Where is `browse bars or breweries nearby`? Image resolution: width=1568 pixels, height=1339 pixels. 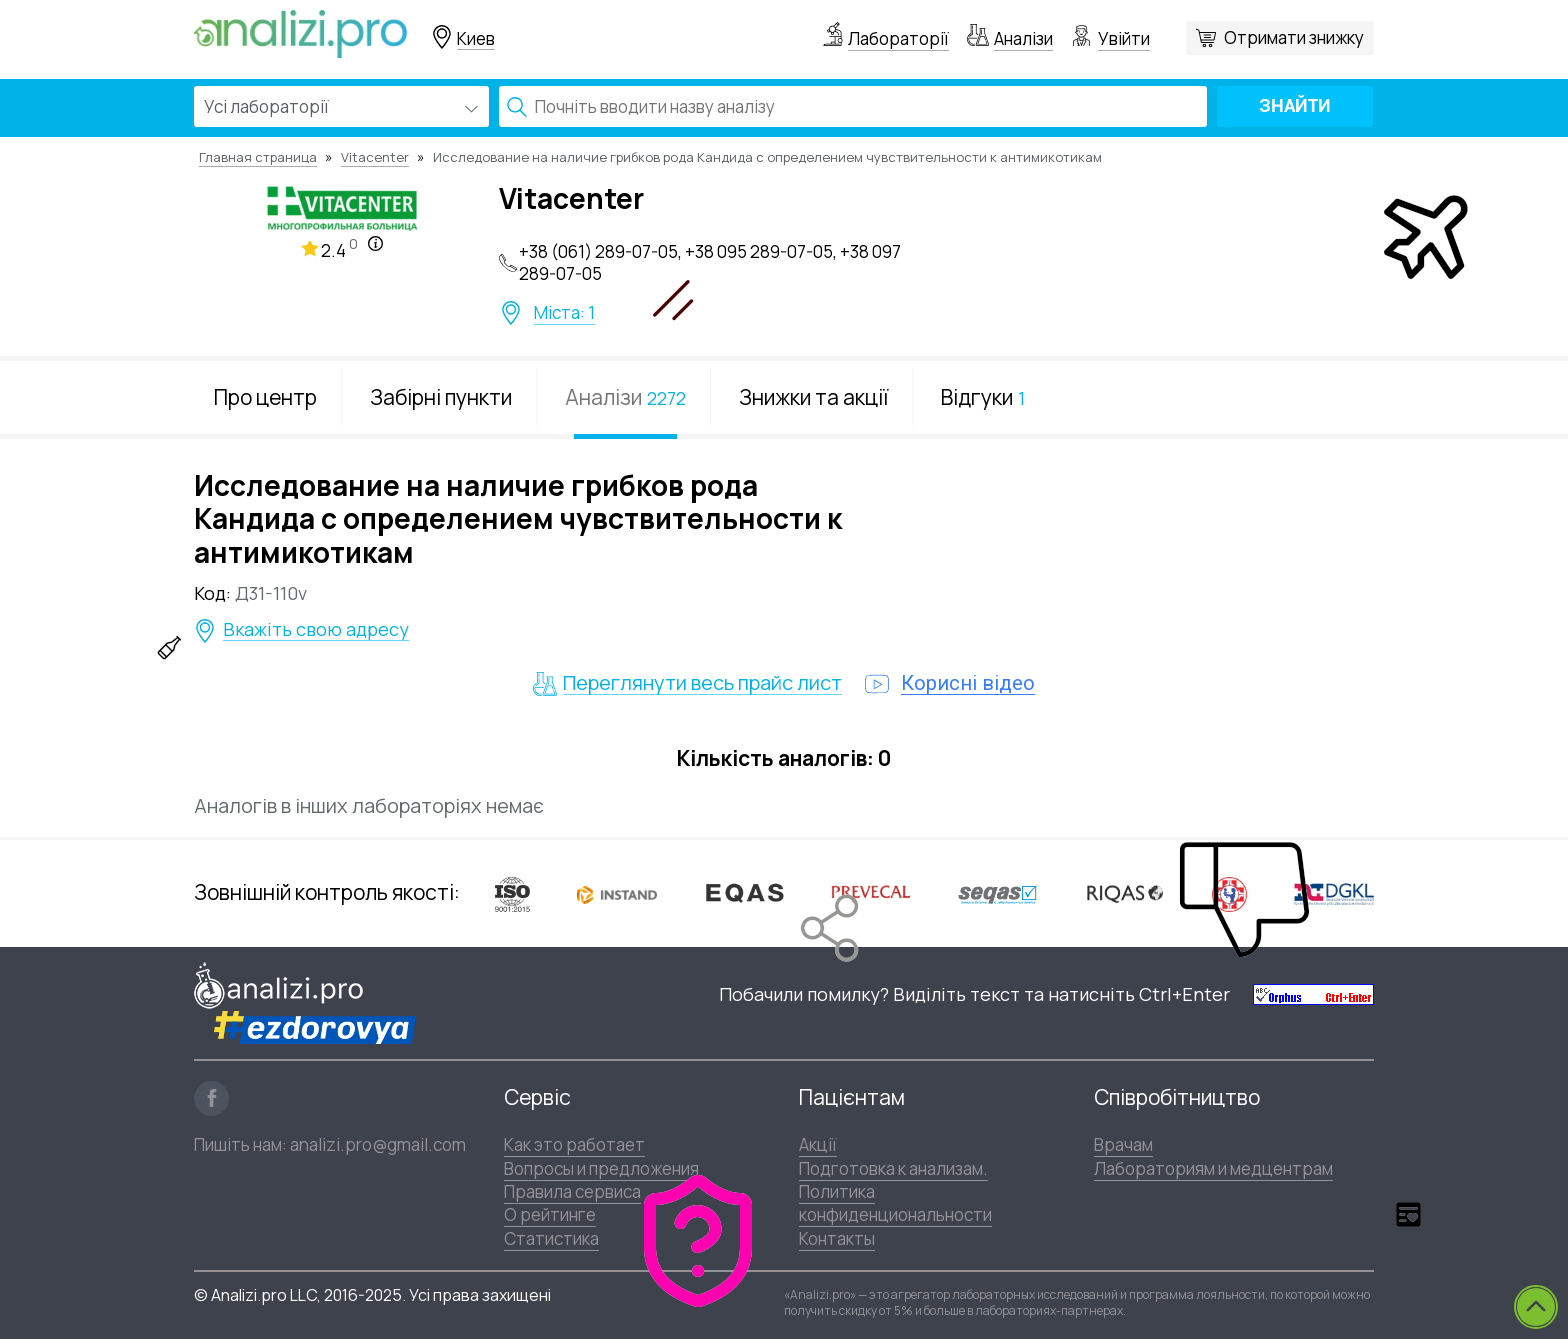 browse bars or breweries nearby is located at coordinates (169, 648).